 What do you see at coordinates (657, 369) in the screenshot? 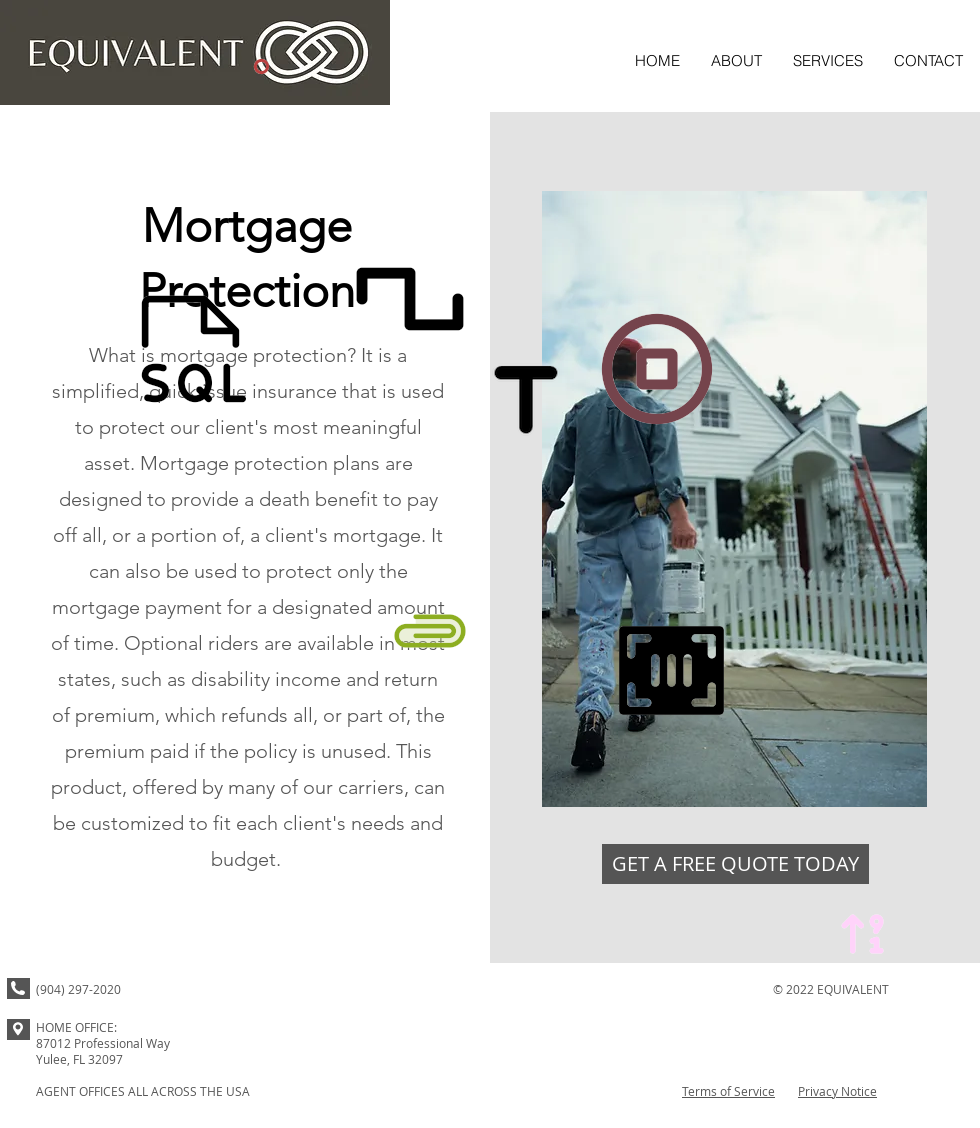
I see `stop media playback` at bounding box center [657, 369].